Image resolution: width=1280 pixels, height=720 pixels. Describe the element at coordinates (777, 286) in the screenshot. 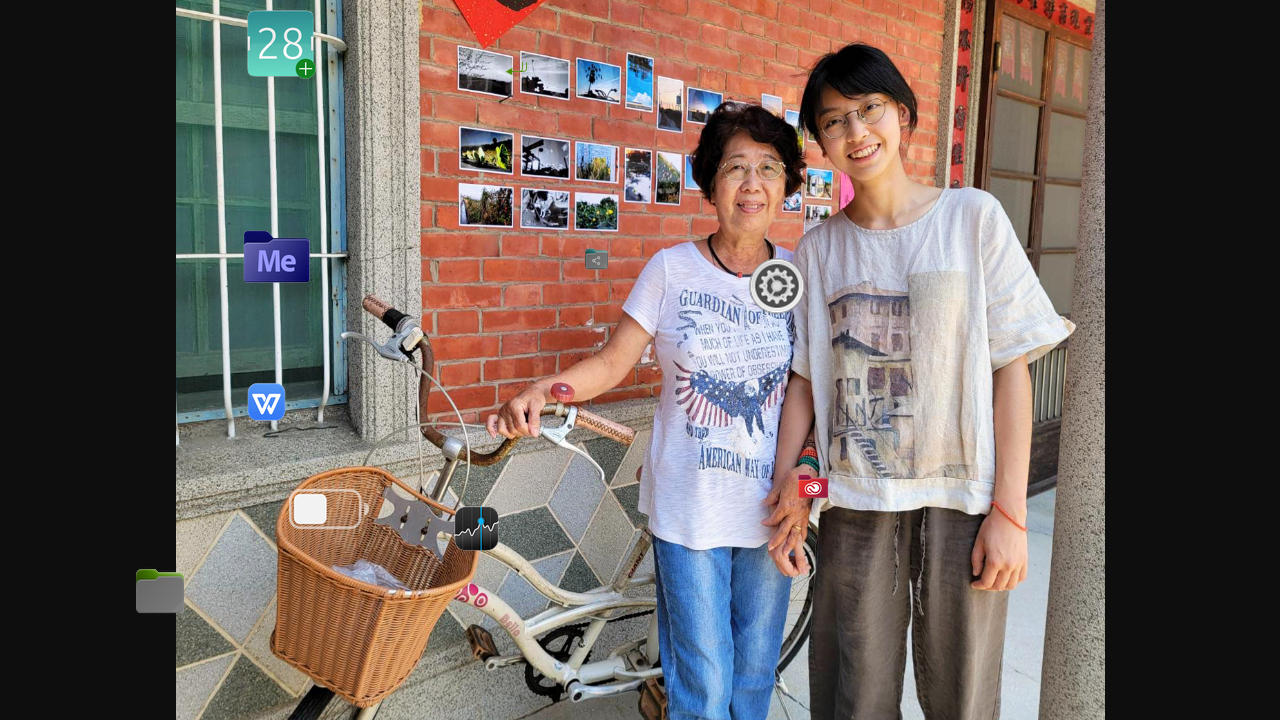

I see `open system settings` at that location.